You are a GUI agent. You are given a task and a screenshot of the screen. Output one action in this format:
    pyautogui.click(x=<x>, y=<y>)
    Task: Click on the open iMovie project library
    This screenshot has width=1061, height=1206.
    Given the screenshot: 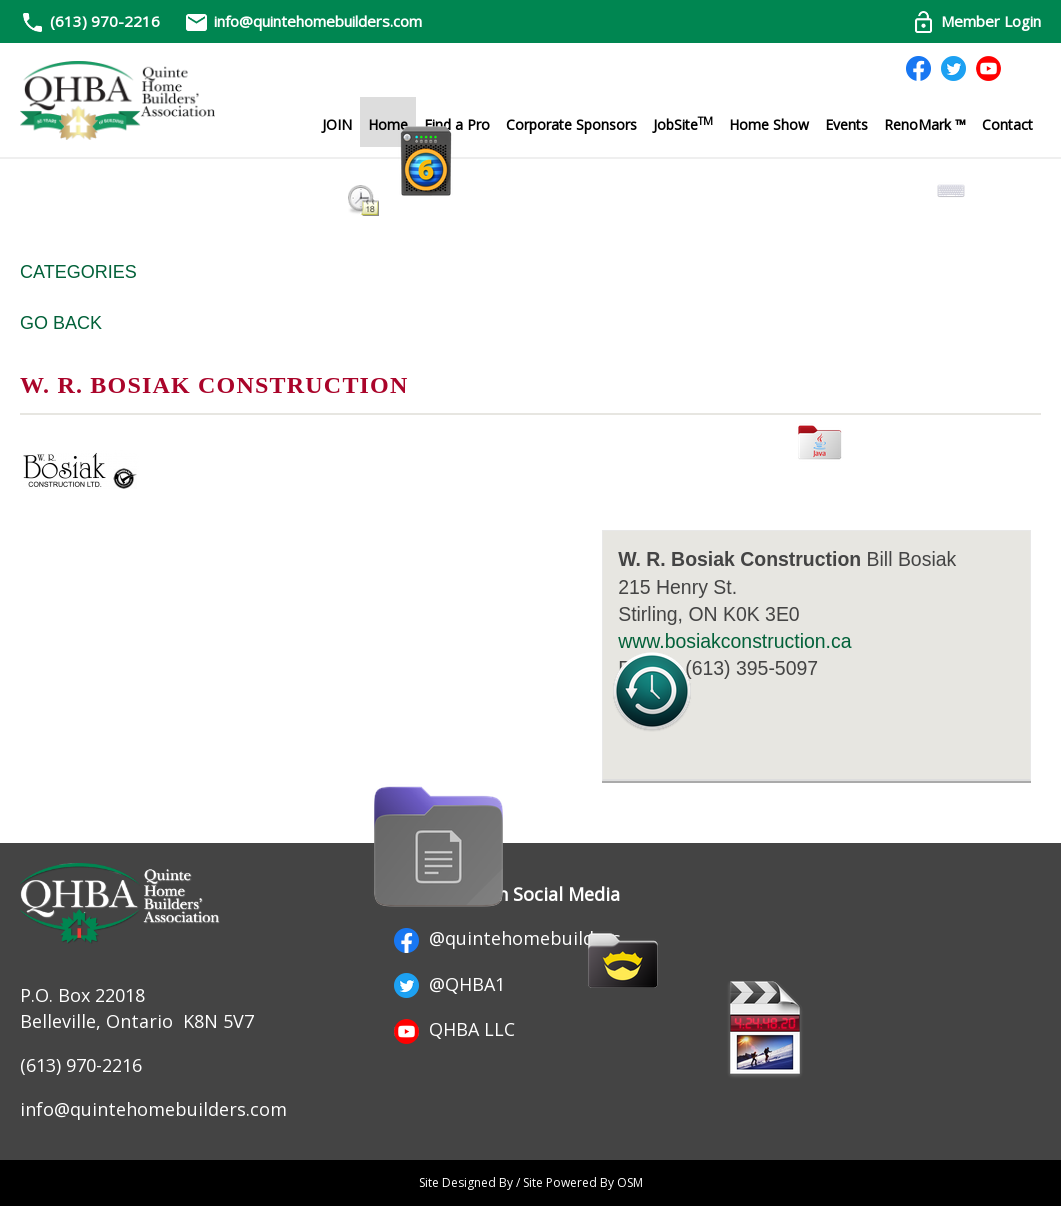 What is the action you would take?
    pyautogui.click(x=765, y=1030)
    